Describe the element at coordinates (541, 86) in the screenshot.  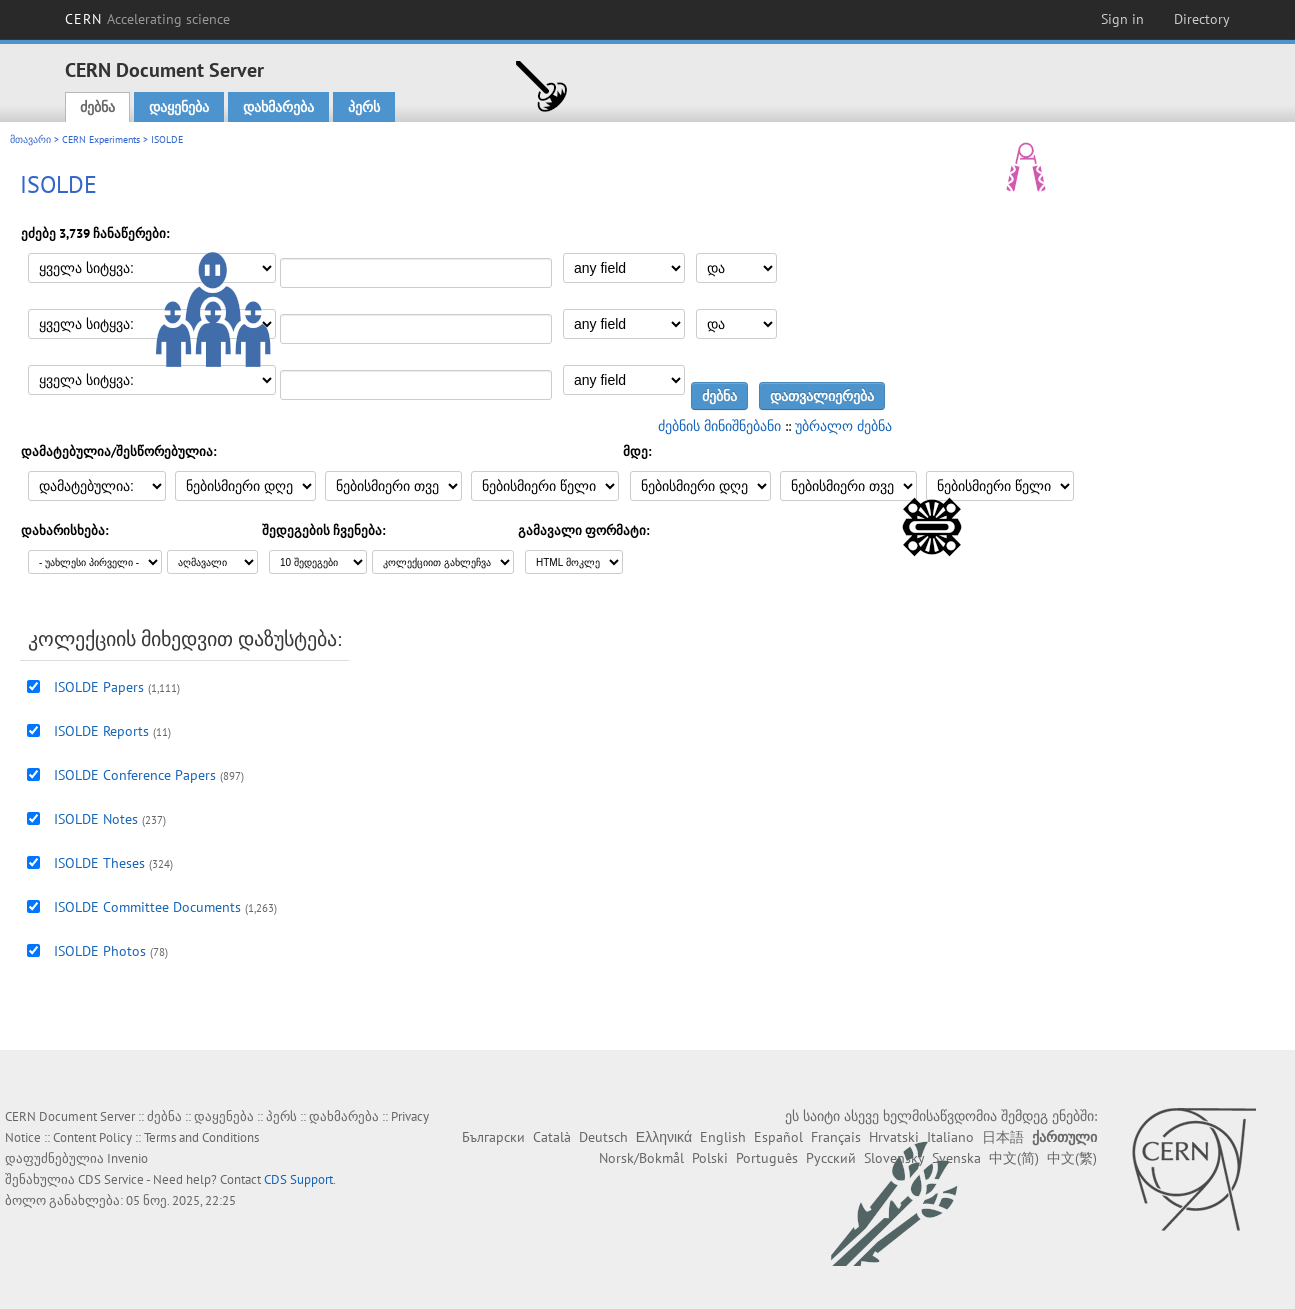
I see `fire ion cannon weapon ability` at that location.